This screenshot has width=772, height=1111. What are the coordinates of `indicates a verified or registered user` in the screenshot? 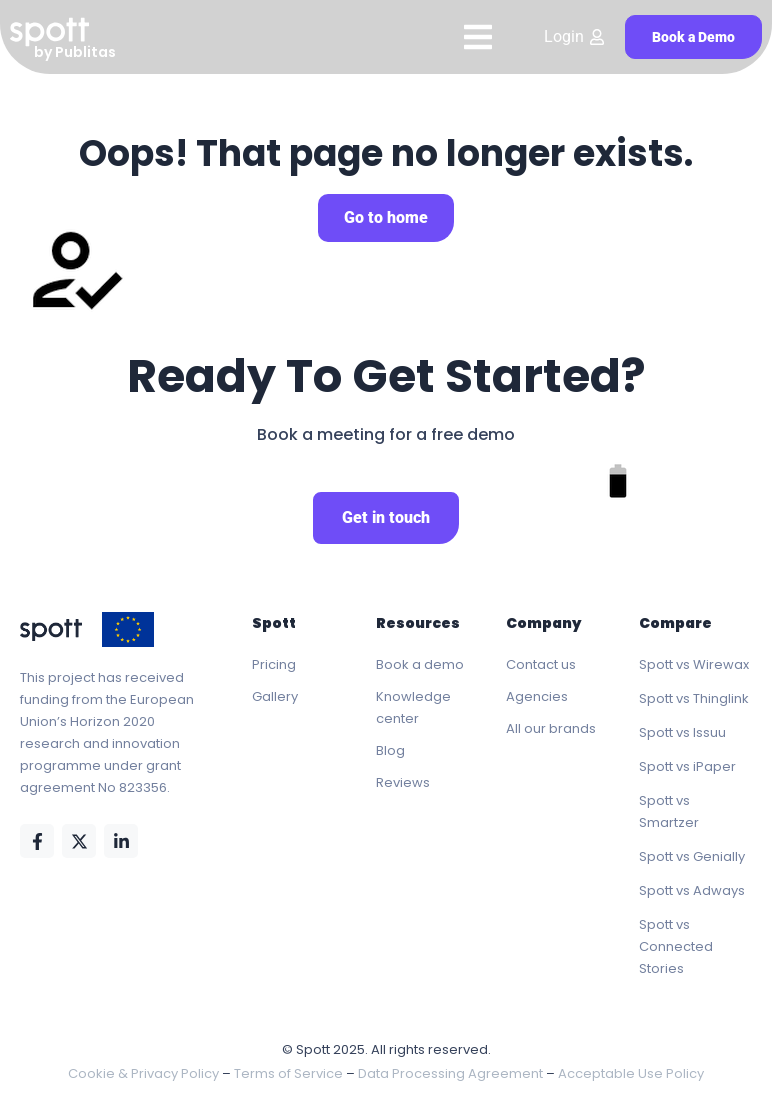 It's located at (75, 269).